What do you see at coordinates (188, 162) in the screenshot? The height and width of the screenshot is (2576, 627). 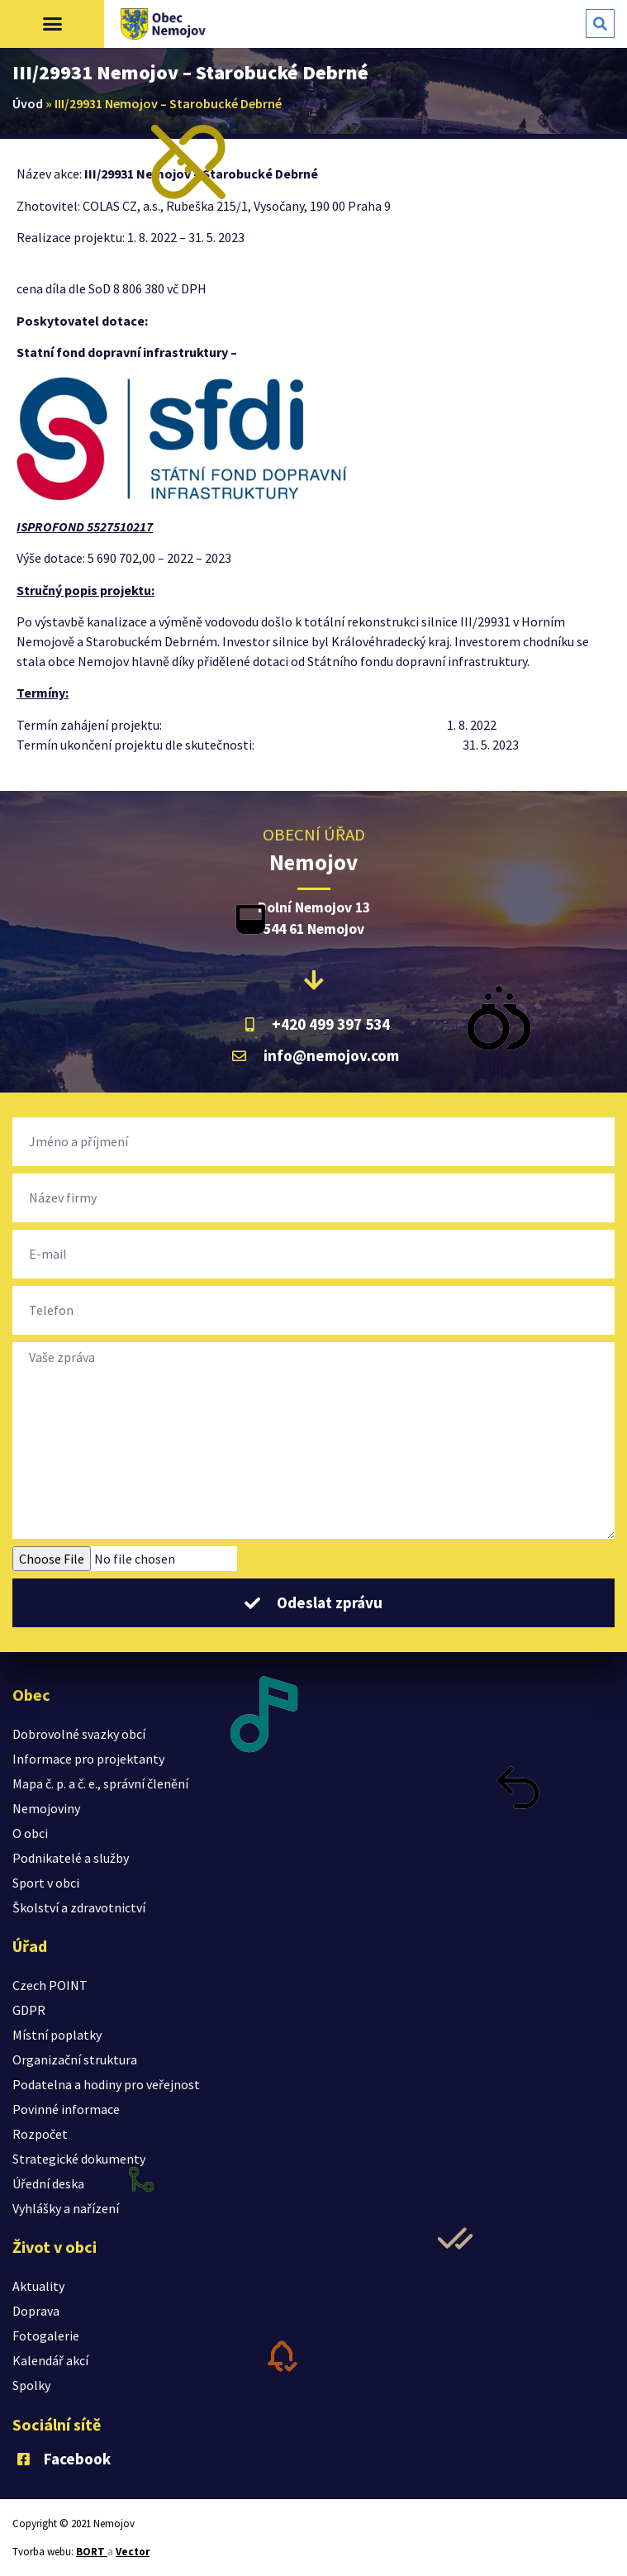 I see `remove or disable bandage/healing indicator` at bounding box center [188, 162].